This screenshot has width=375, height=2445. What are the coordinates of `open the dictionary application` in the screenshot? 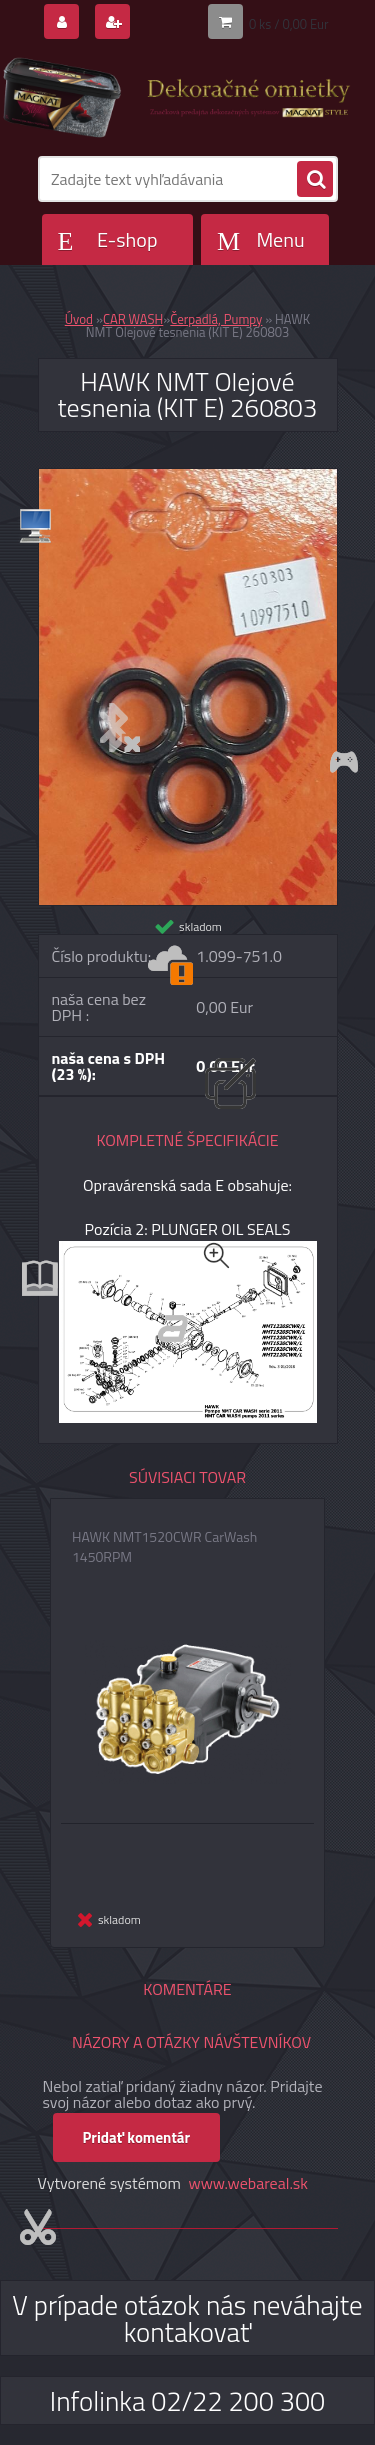 It's located at (41, 1277).